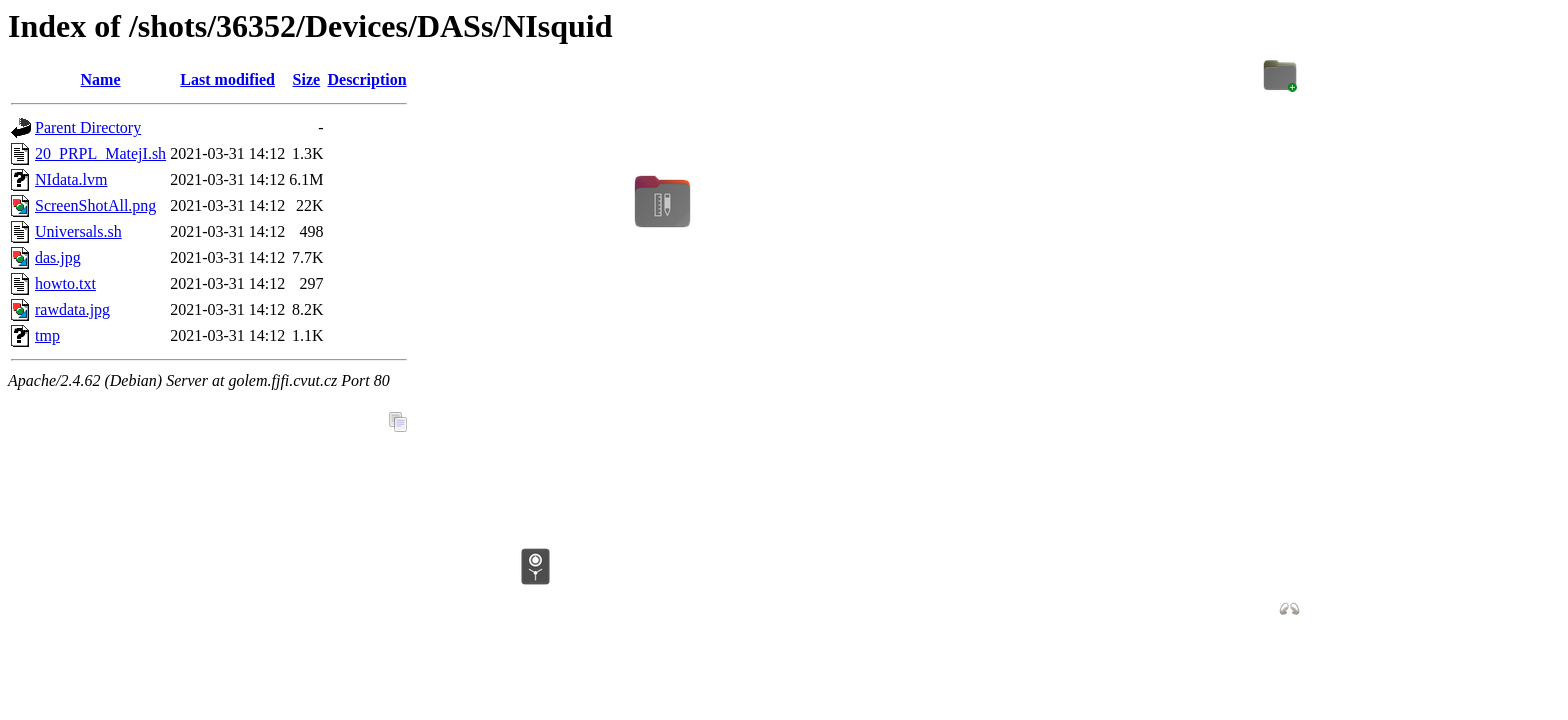 The height and width of the screenshot is (720, 1568). What do you see at coordinates (1289, 609) in the screenshot?
I see `connect to wireless earbuds` at bounding box center [1289, 609].